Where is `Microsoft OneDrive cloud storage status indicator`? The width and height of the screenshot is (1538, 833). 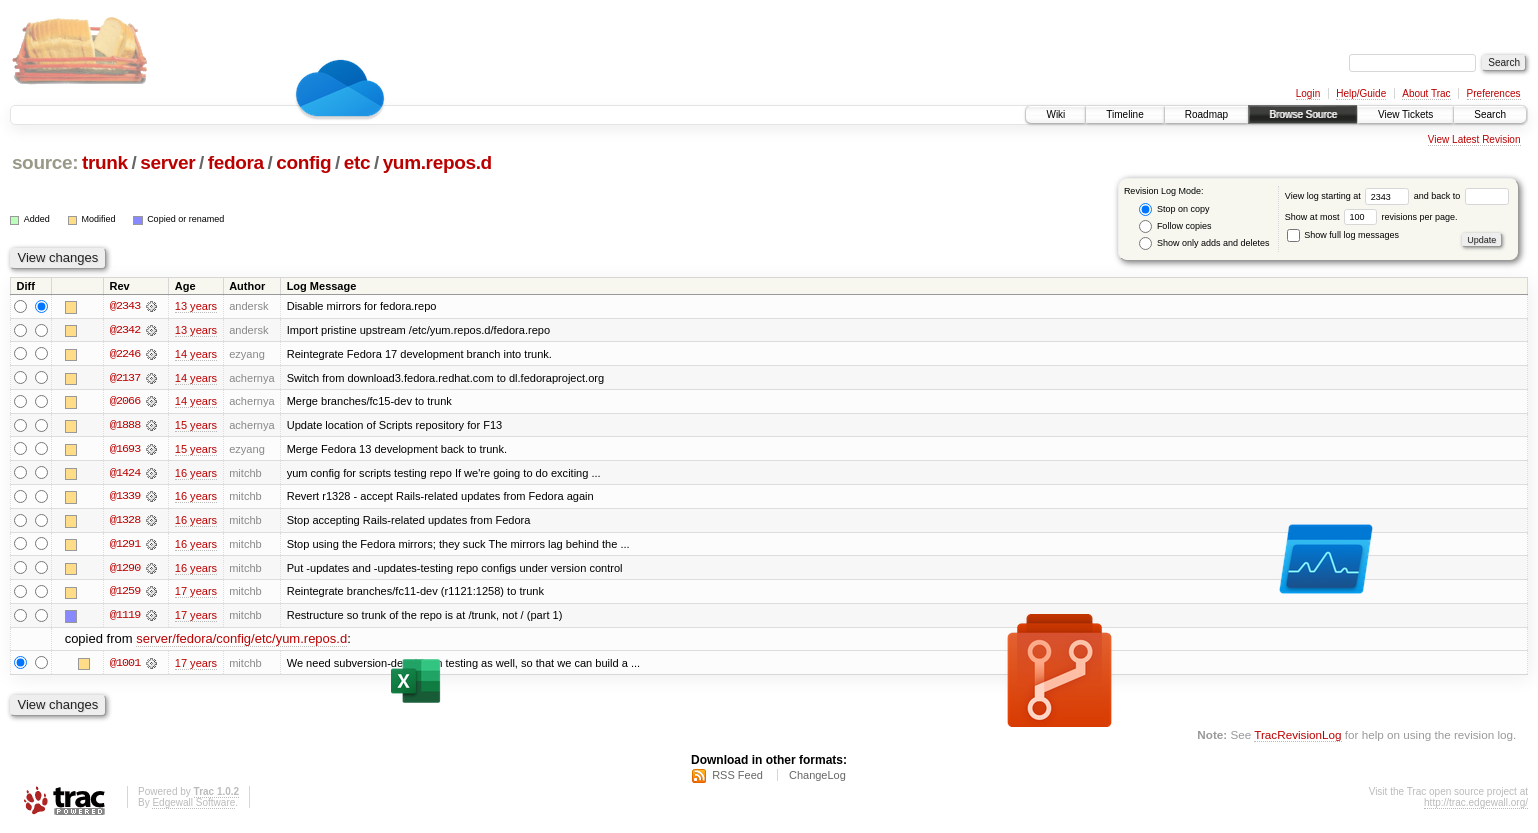
Microsoft OneDrive cloud storage status indicator is located at coordinates (340, 88).